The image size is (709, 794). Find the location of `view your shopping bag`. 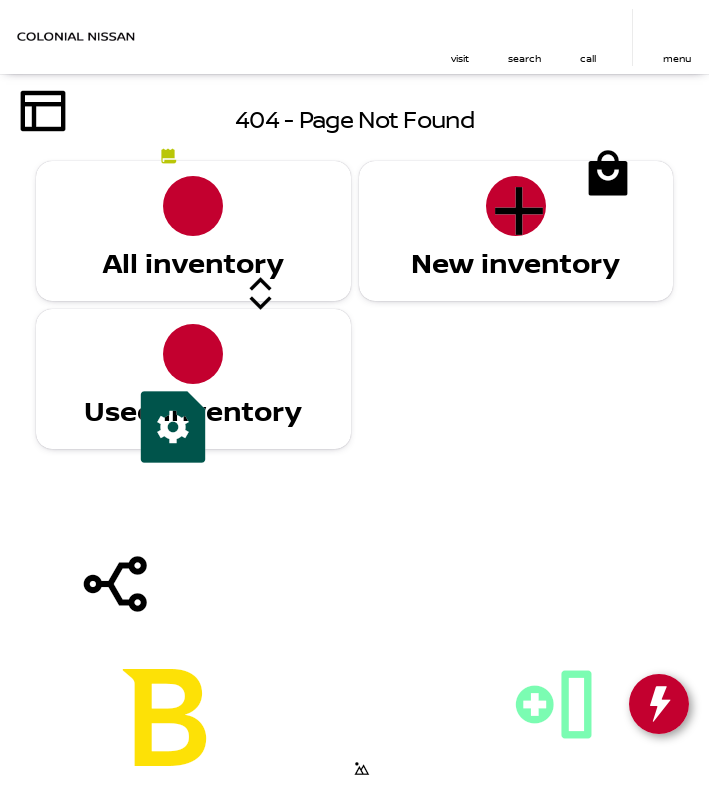

view your shopping bag is located at coordinates (608, 174).